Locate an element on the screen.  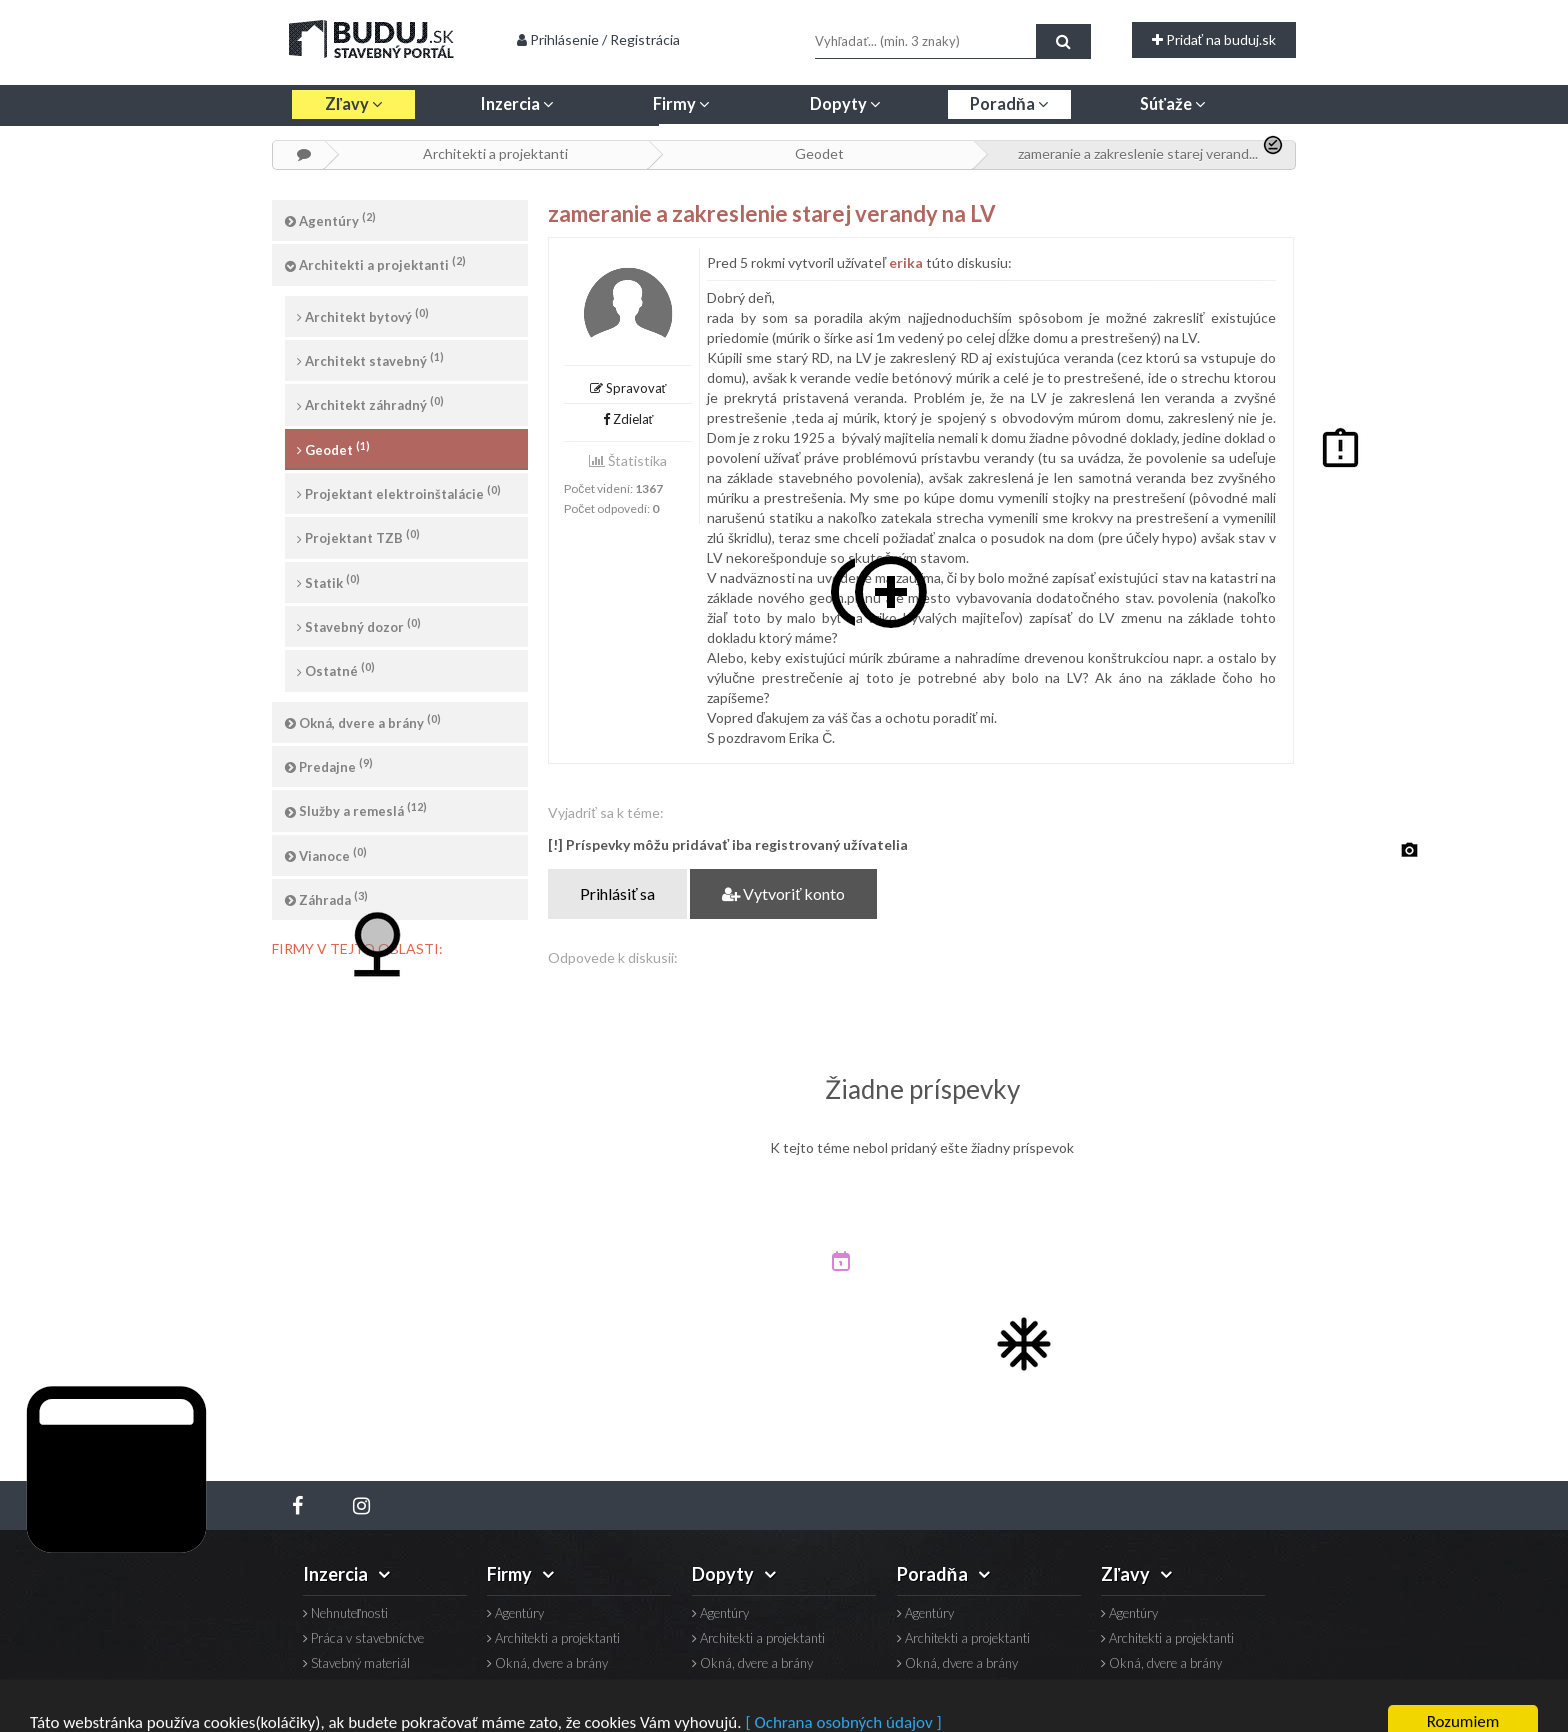
open camera to take a photo is located at coordinates (1409, 850).